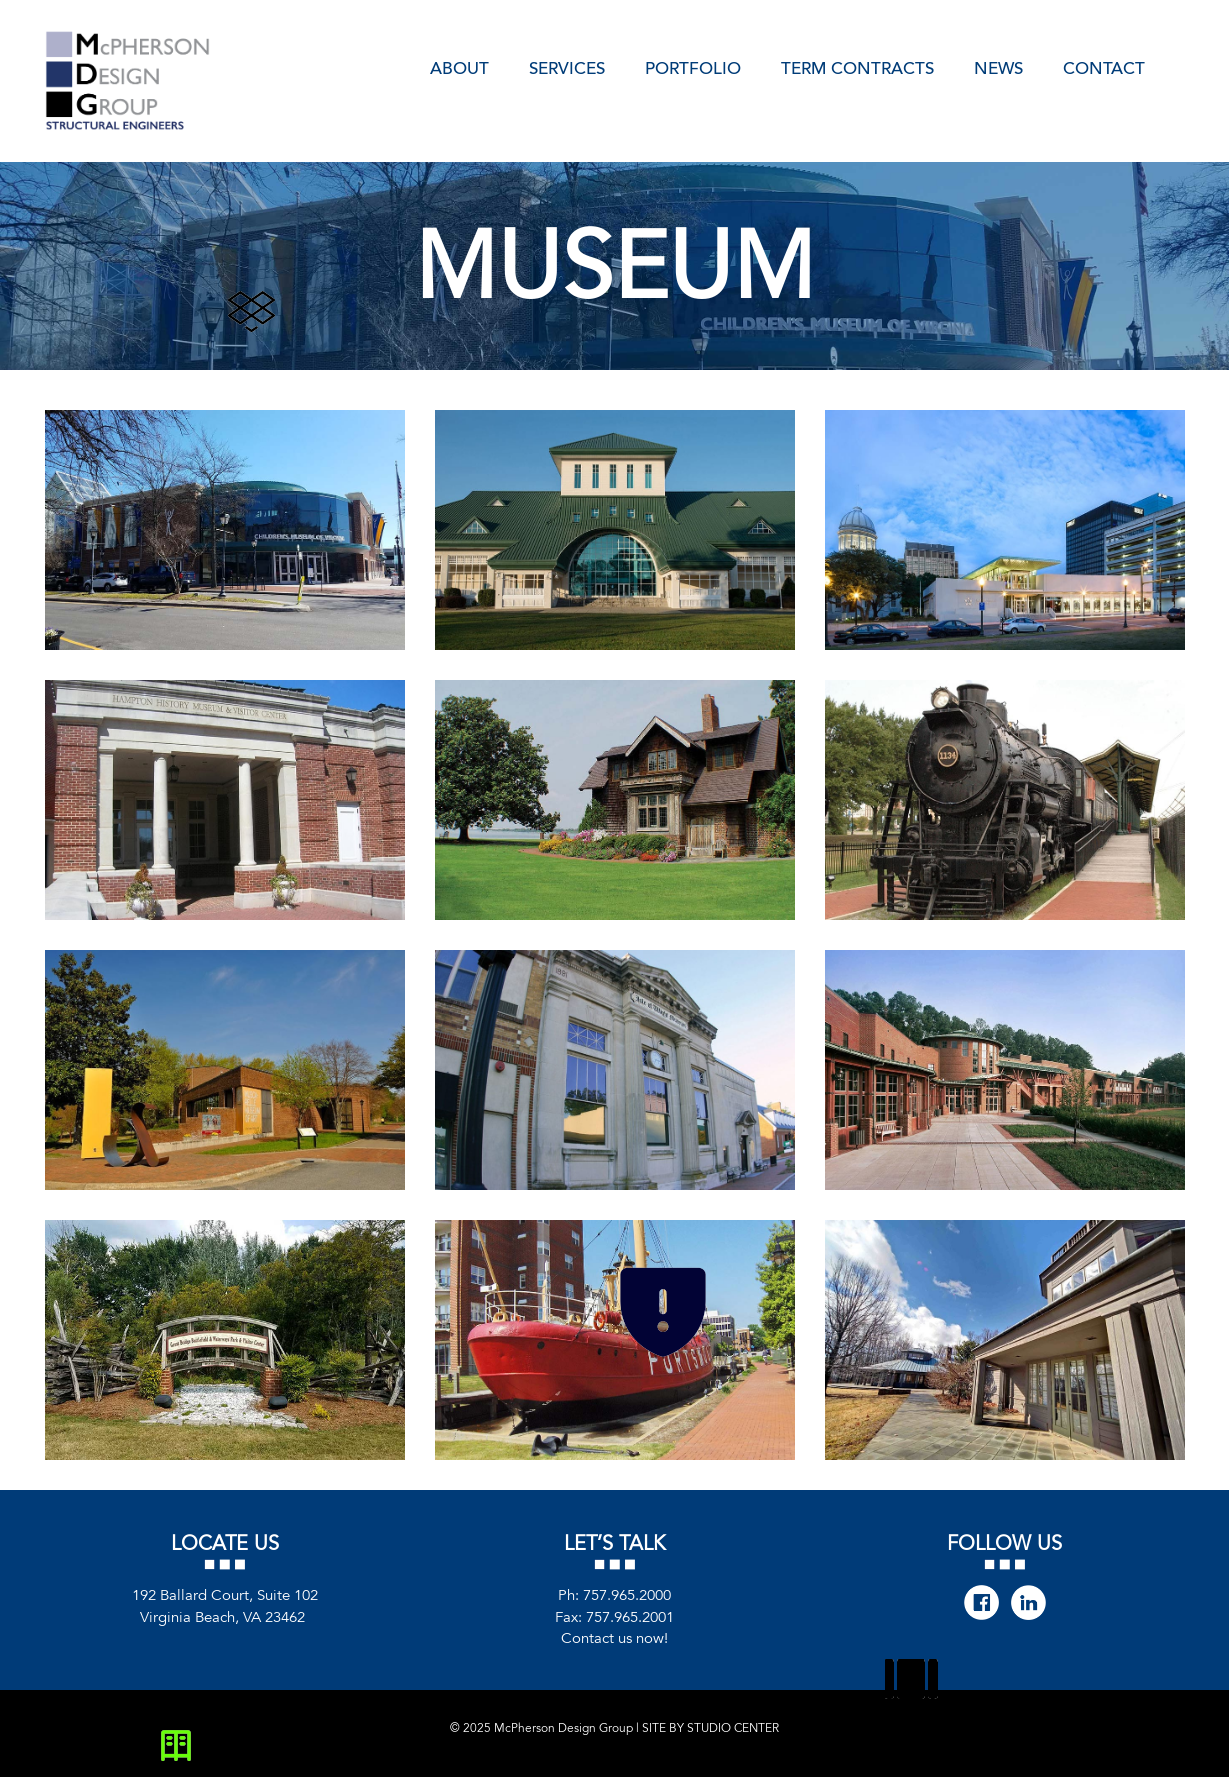 The height and width of the screenshot is (1777, 1229). What do you see at coordinates (251, 309) in the screenshot?
I see `open dropbox cloud storage` at bounding box center [251, 309].